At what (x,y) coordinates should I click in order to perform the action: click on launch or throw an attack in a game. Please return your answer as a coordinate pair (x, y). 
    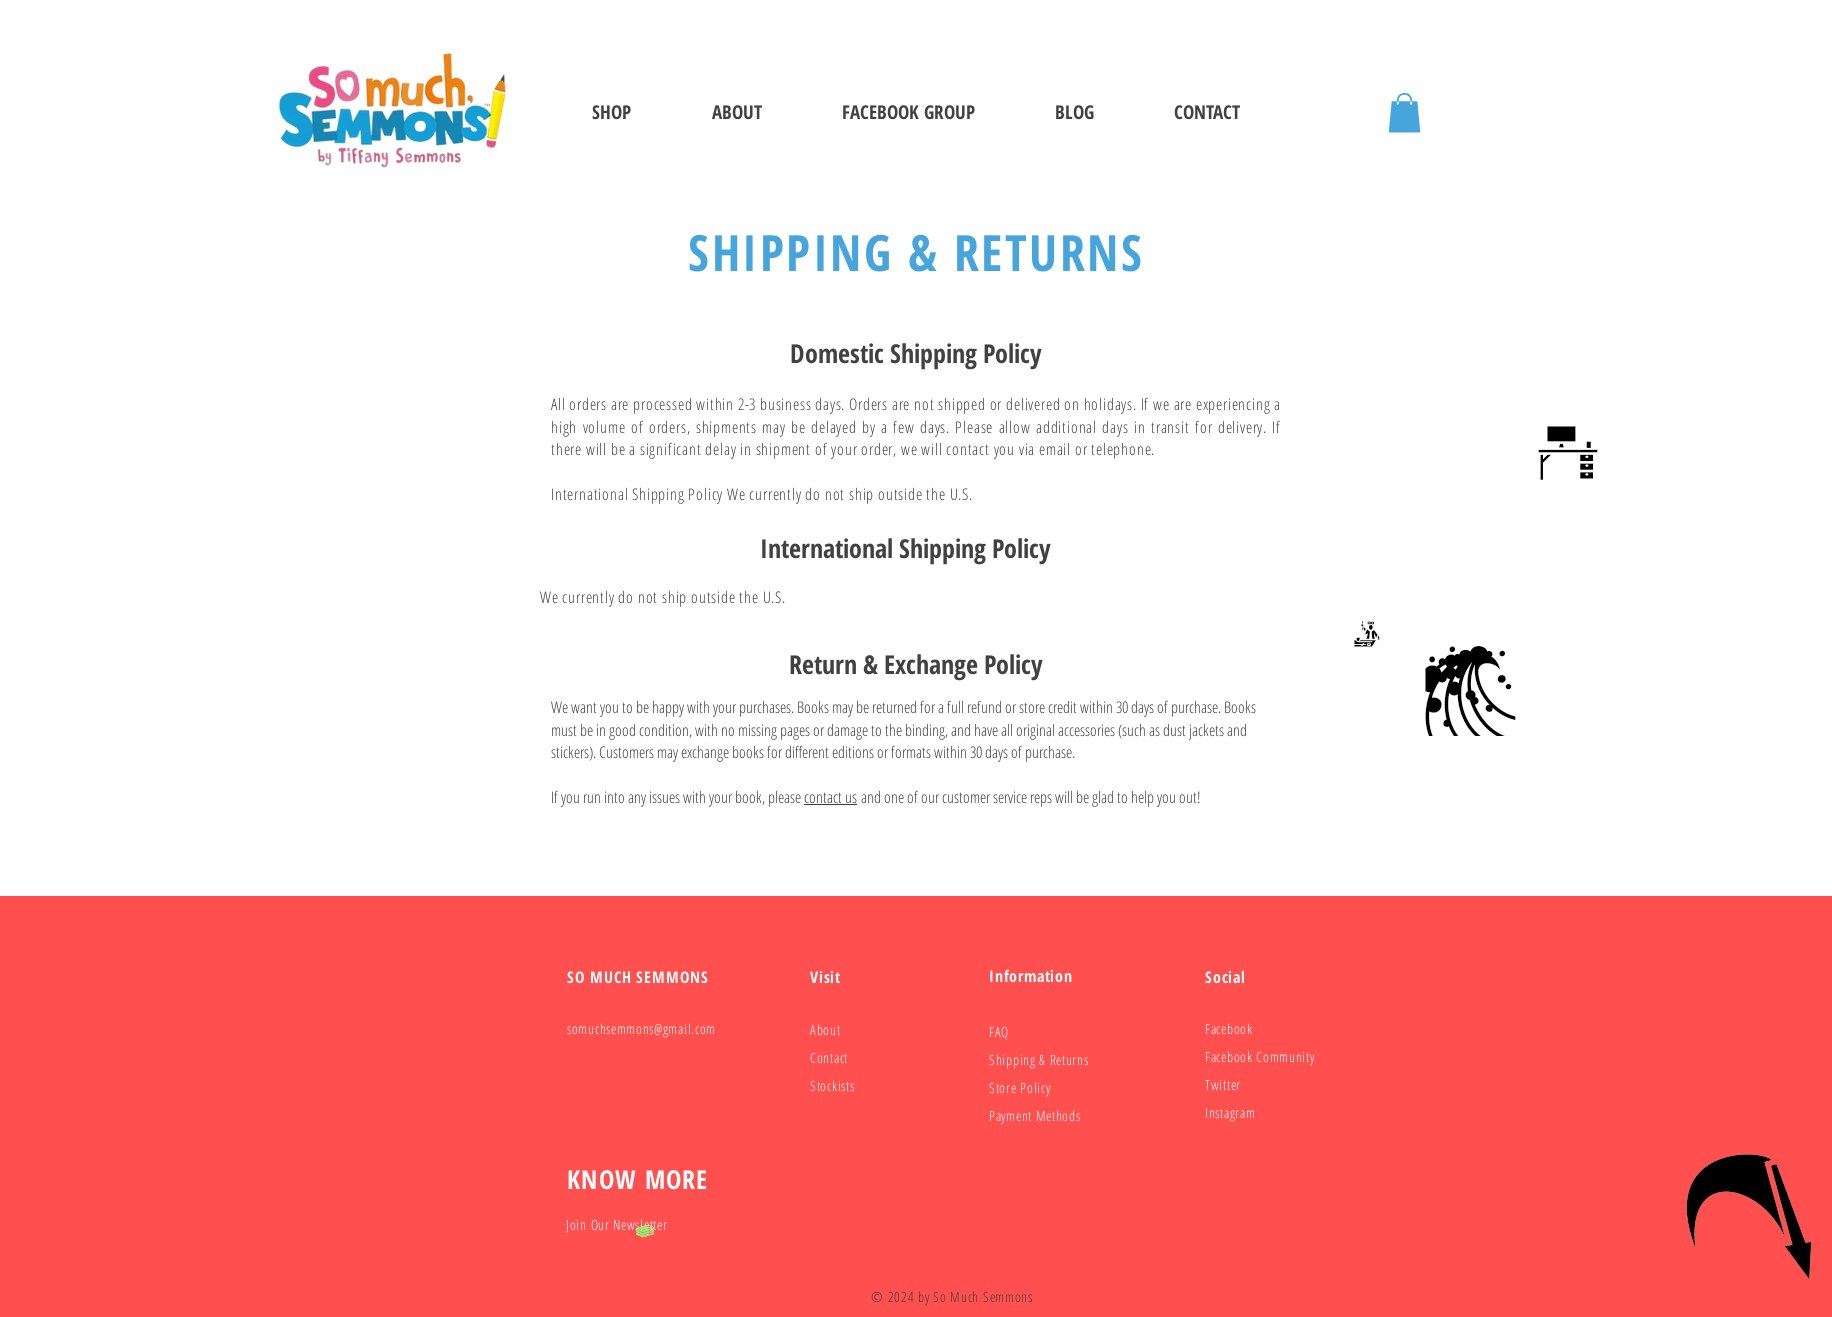
    Looking at the image, I should click on (1749, 1217).